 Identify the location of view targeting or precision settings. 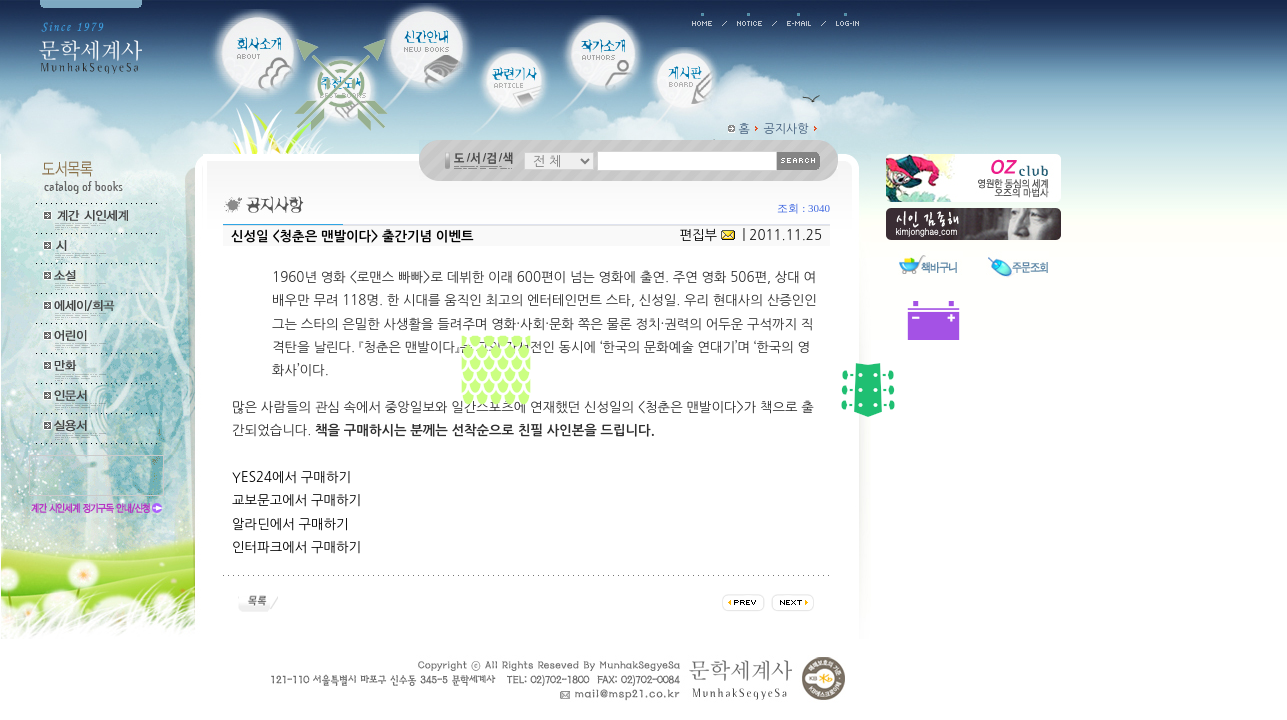
(341, 84).